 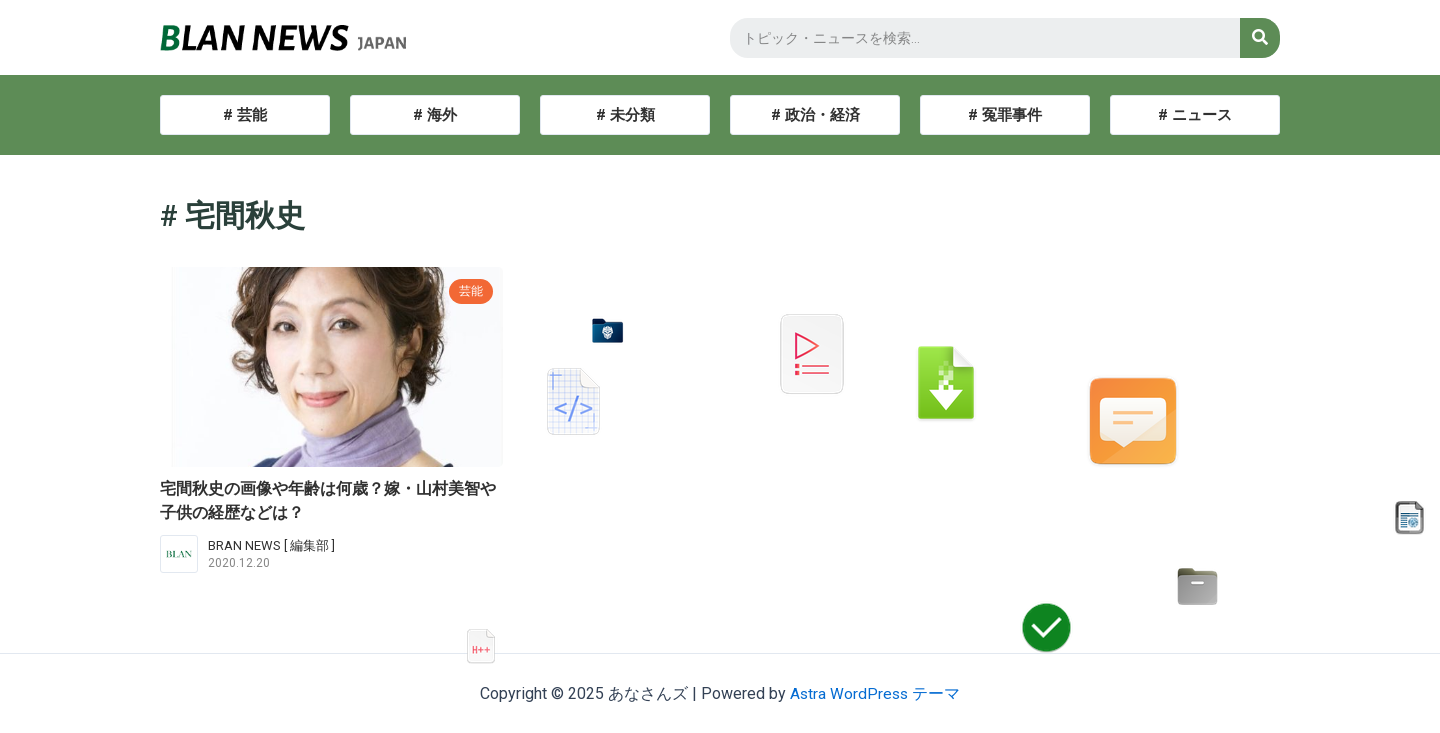 What do you see at coordinates (481, 646) in the screenshot?
I see `c++ header file` at bounding box center [481, 646].